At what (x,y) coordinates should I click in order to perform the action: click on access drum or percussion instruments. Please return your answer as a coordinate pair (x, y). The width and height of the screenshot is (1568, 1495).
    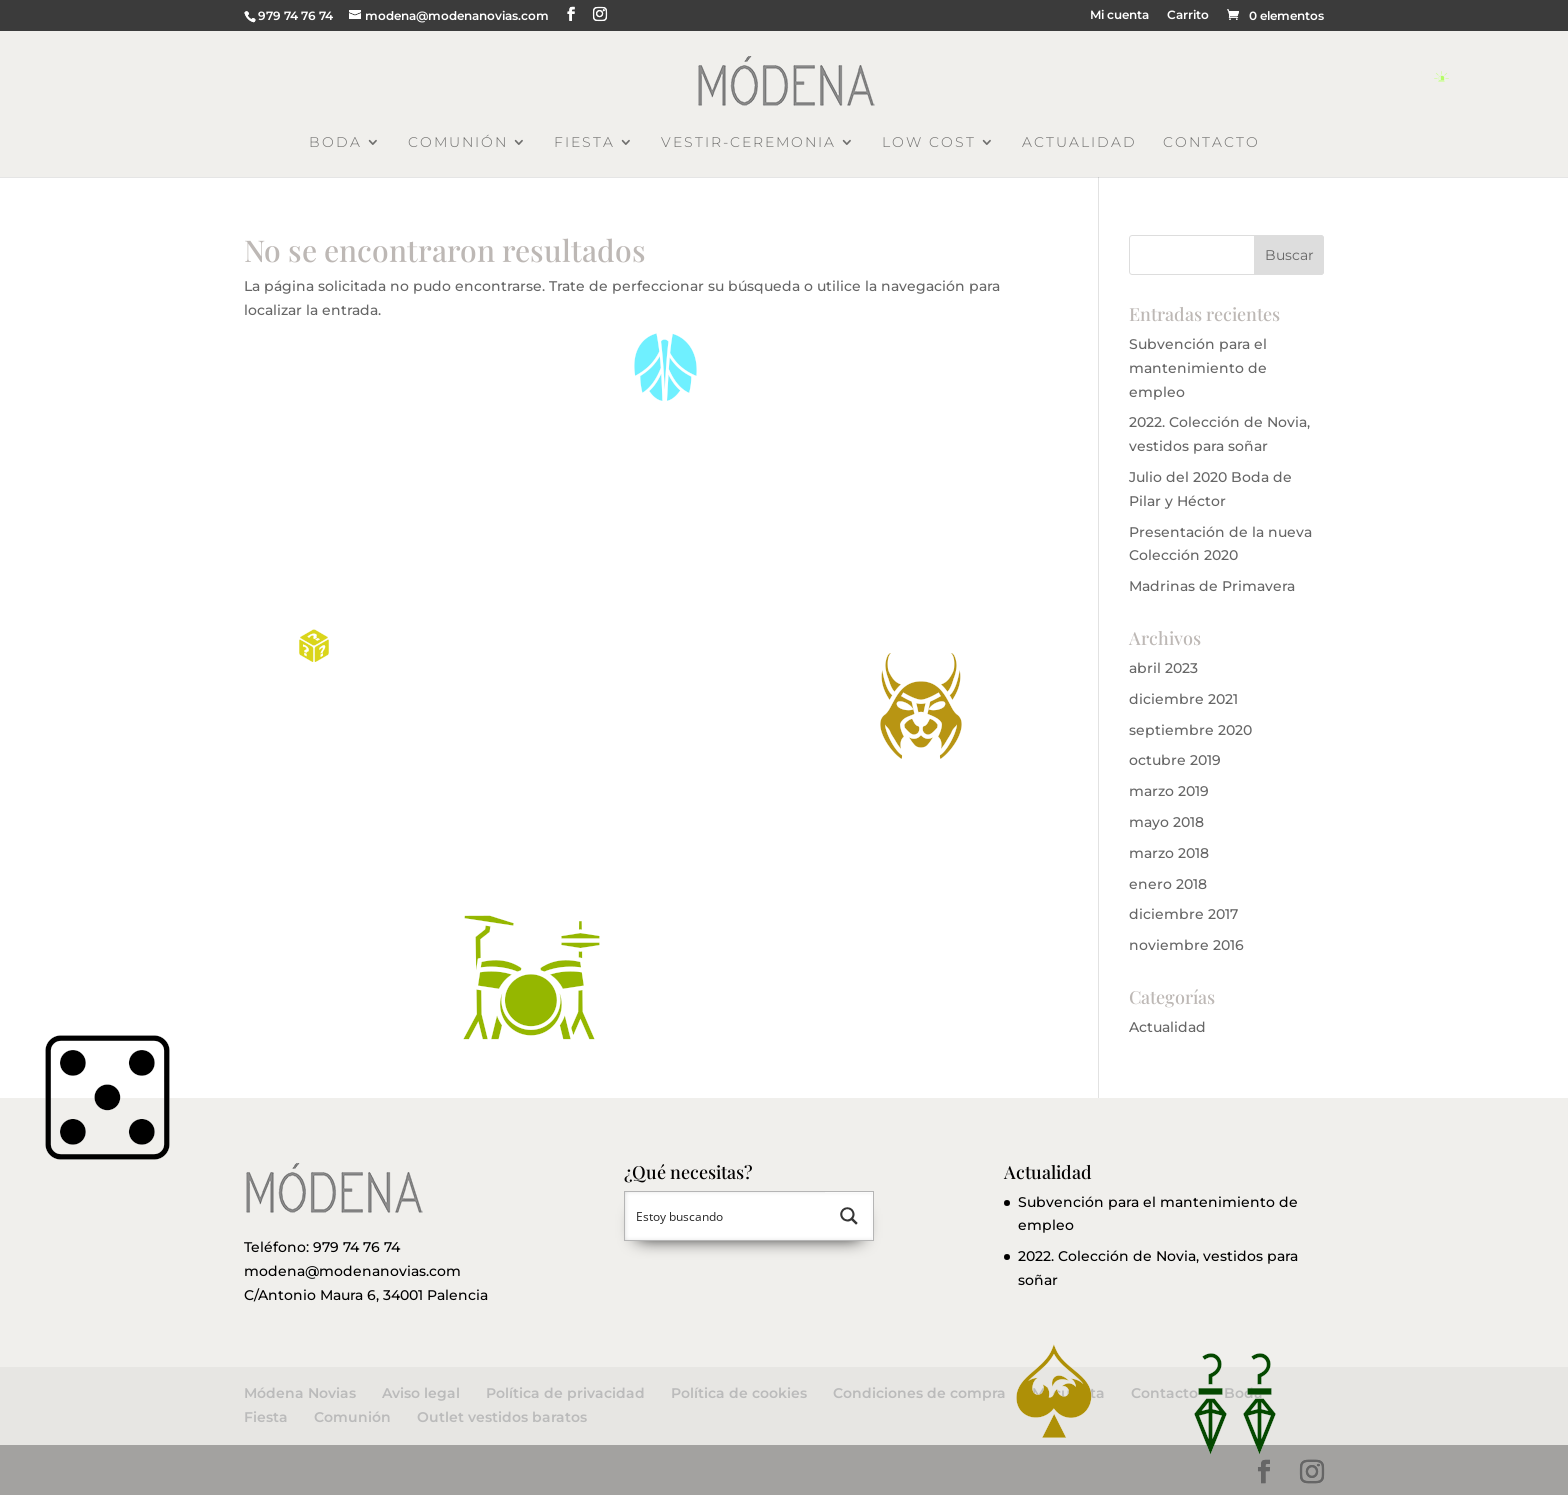
    Looking at the image, I should click on (531, 972).